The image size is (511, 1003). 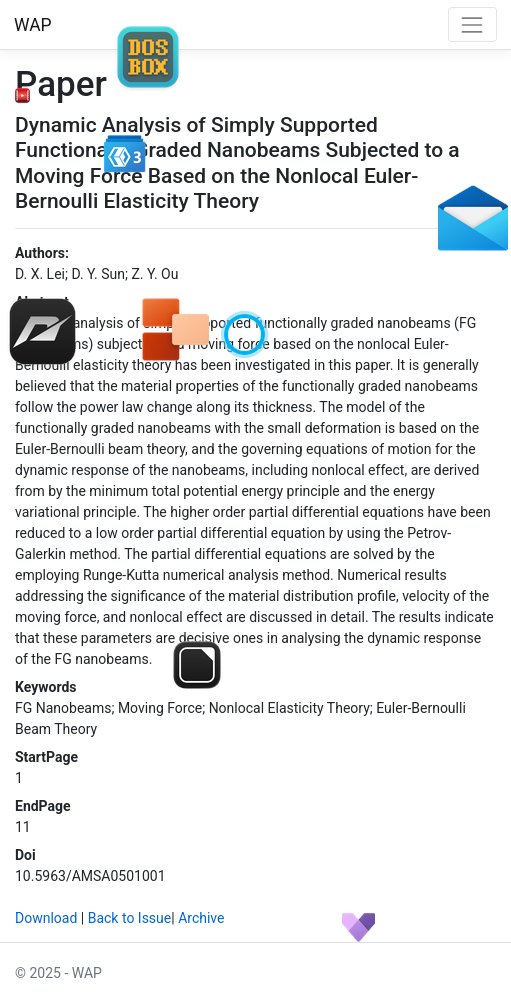 I want to click on launch DOSBox emulator to run classic DOS games and software, so click(x=148, y=57).